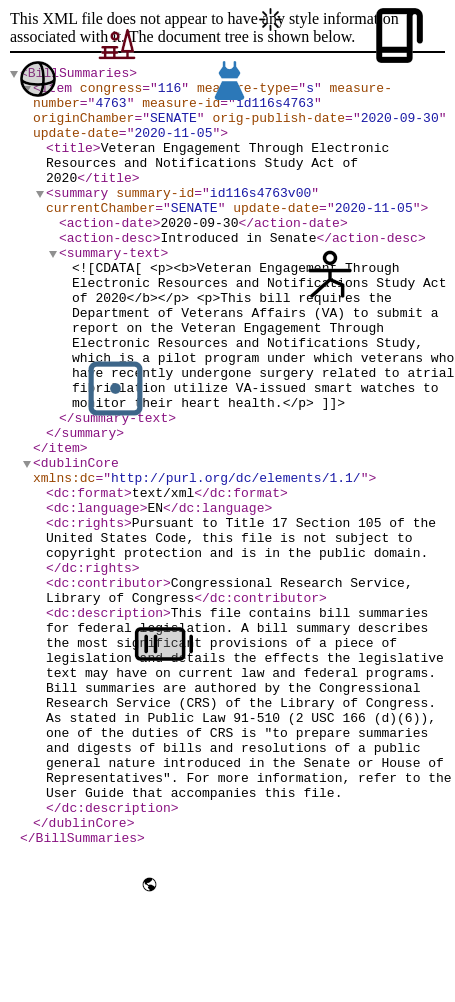 This screenshot has height=1002, width=455. What do you see at coordinates (163, 644) in the screenshot?
I see `indicates medium battery level` at bounding box center [163, 644].